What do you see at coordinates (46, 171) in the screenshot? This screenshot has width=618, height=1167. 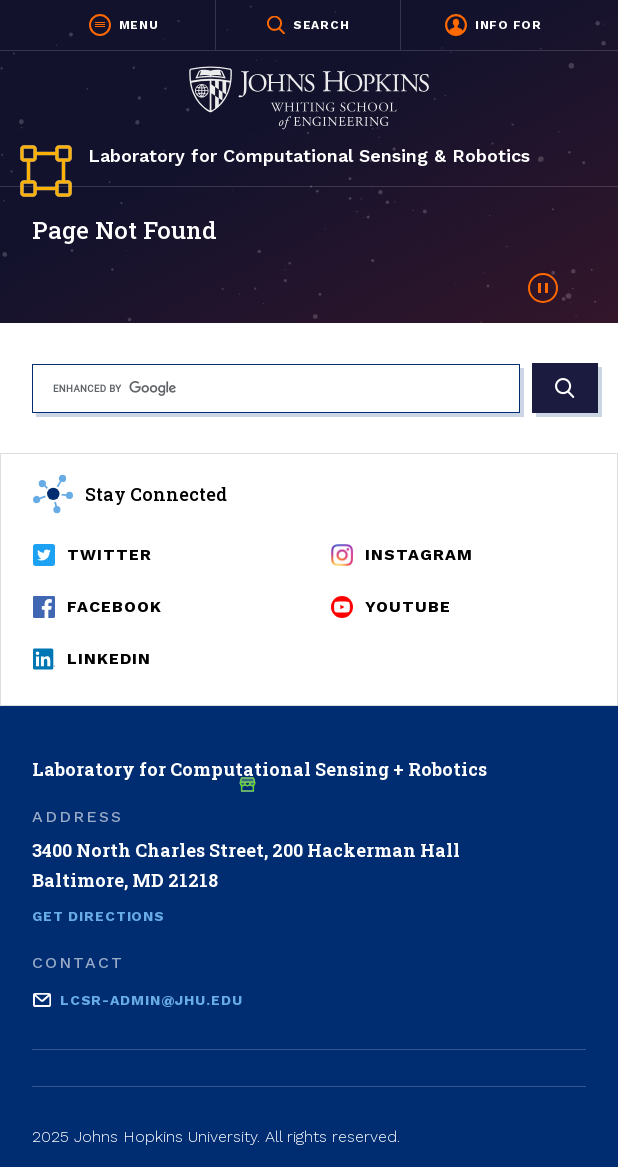 I see `select or resize an object's boundaries` at bounding box center [46, 171].